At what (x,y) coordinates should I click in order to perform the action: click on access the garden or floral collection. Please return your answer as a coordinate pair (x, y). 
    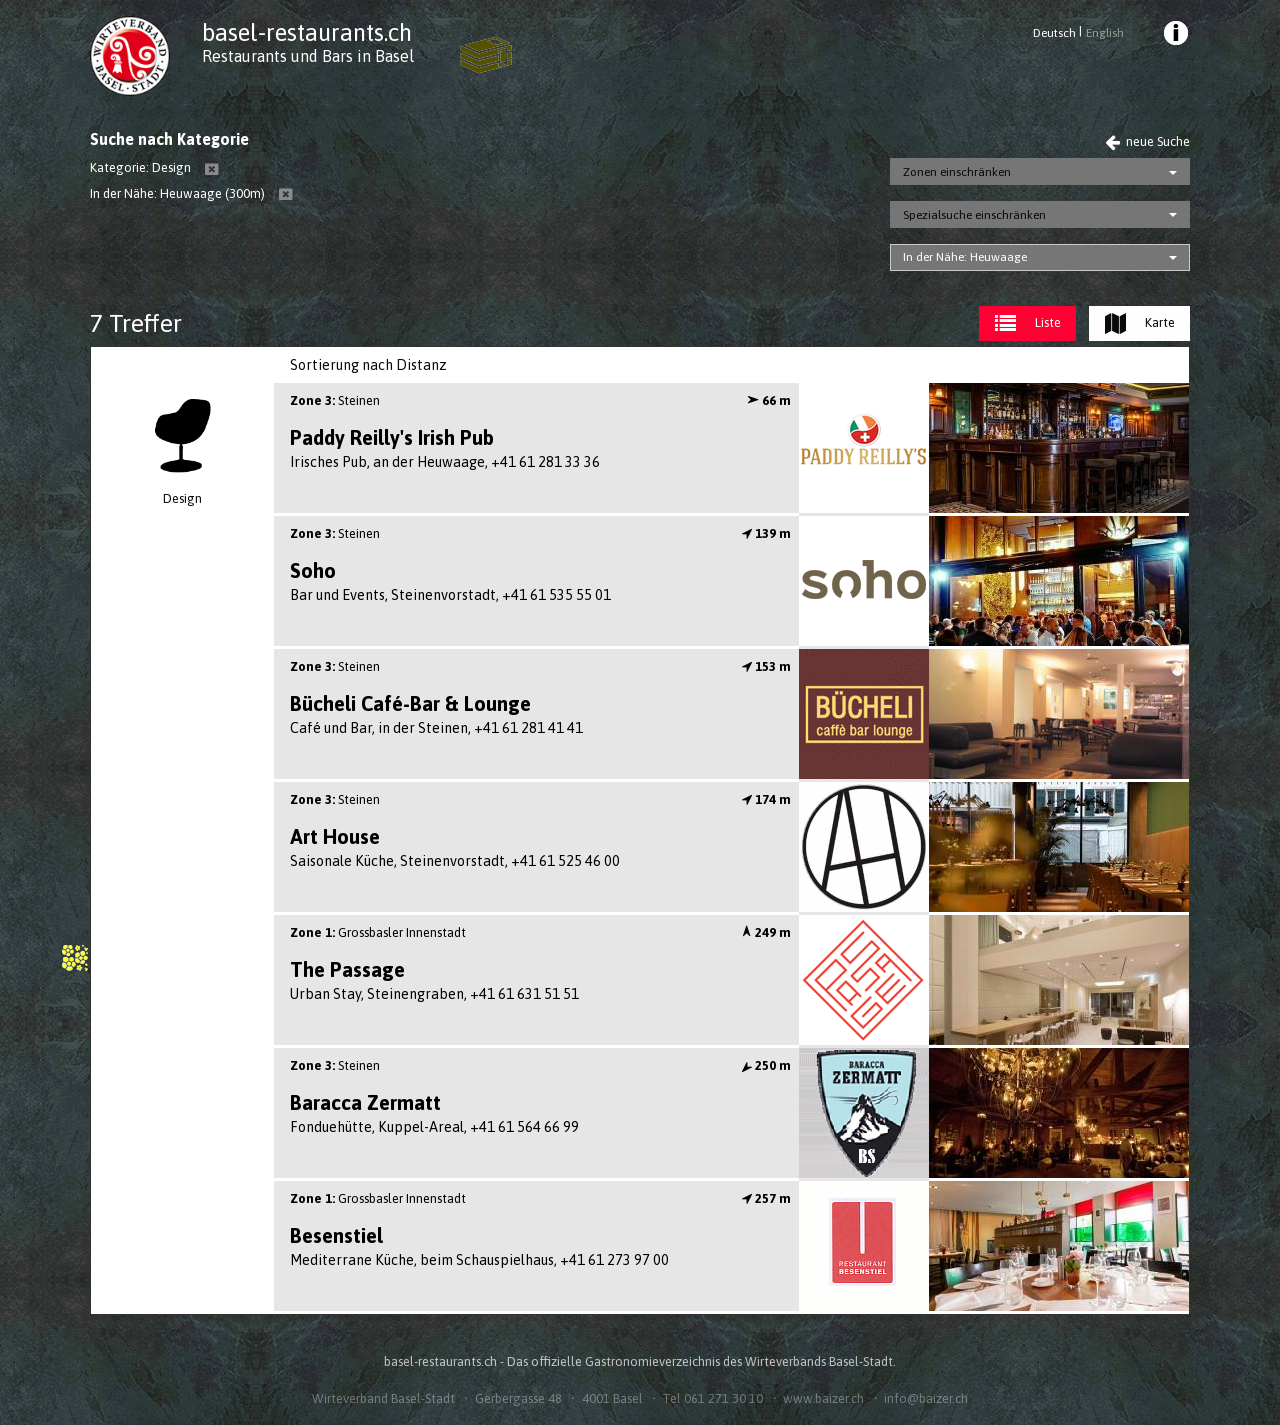
    Looking at the image, I should click on (75, 958).